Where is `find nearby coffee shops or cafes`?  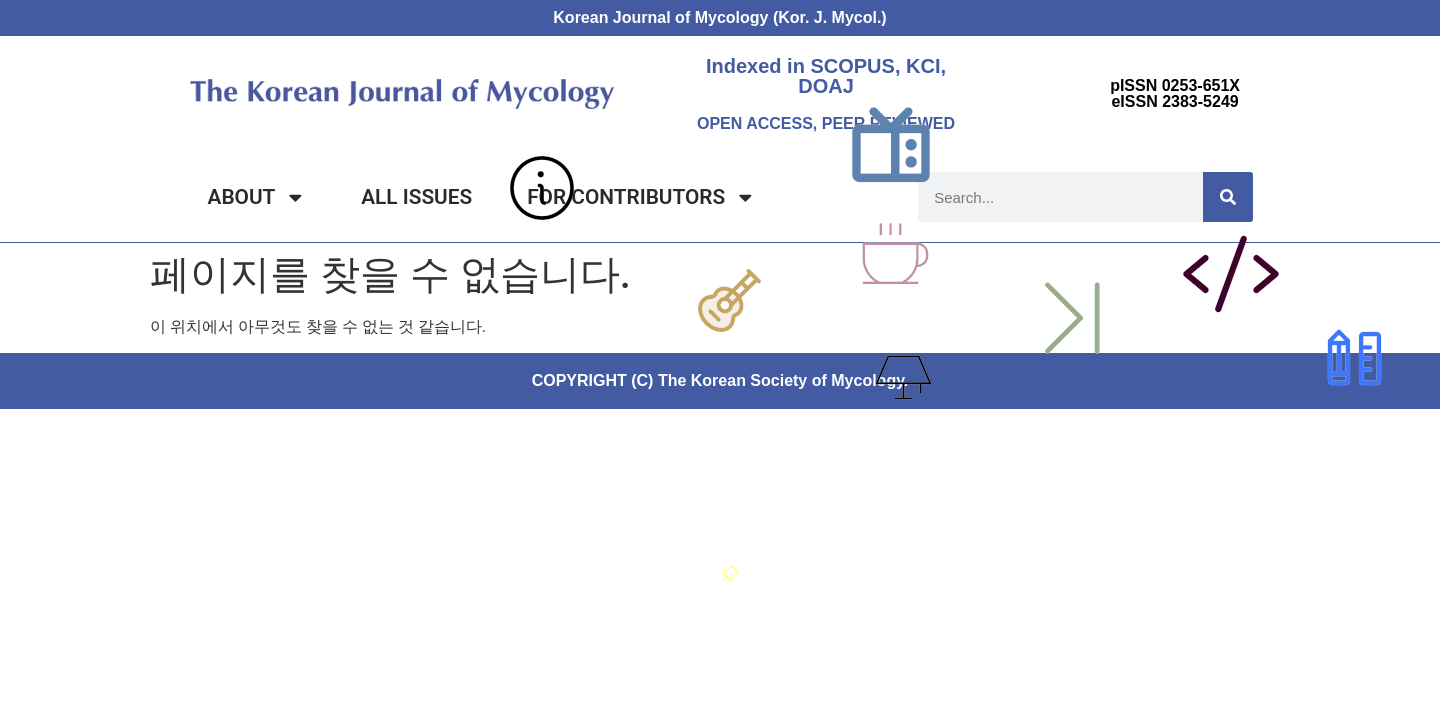 find nearby coffee shops or cafes is located at coordinates (893, 256).